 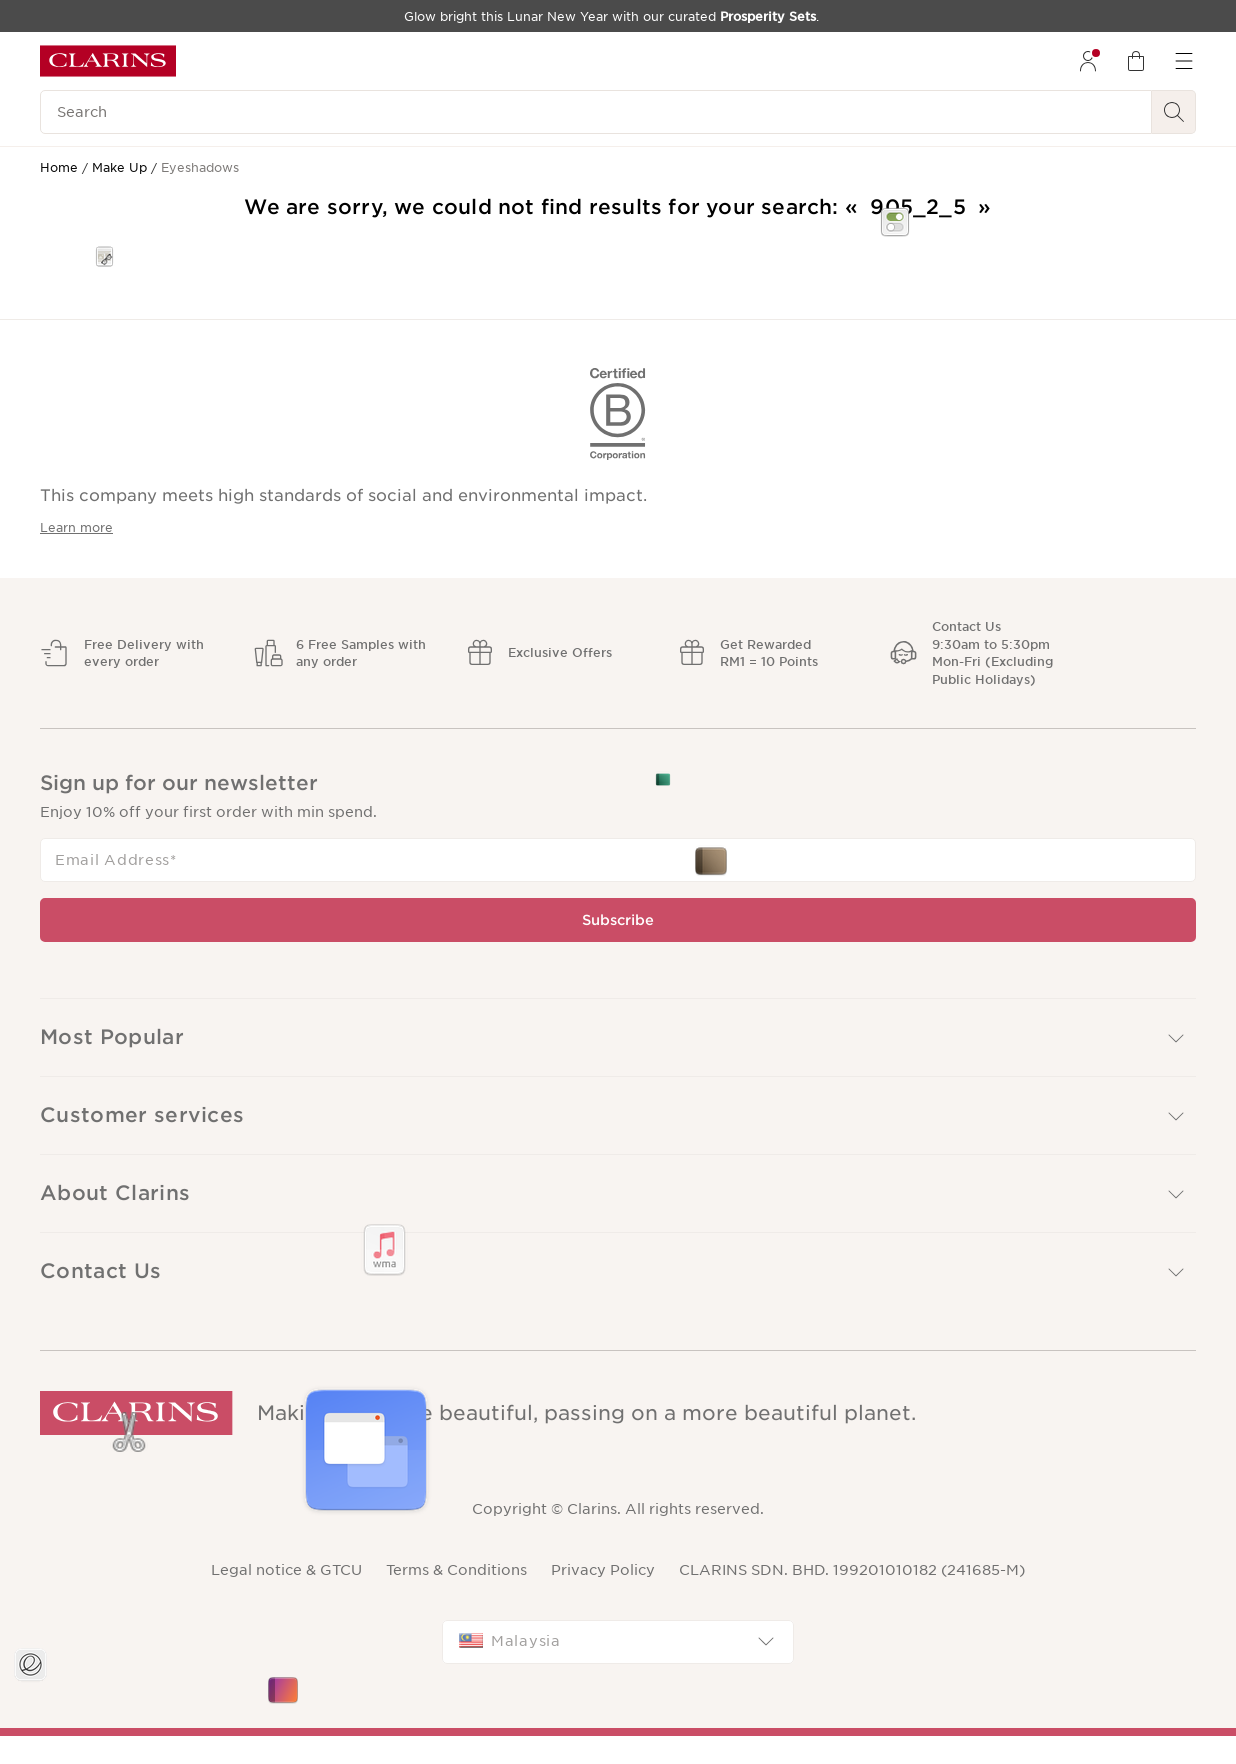 I want to click on access desktop folder or files, so click(x=711, y=860).